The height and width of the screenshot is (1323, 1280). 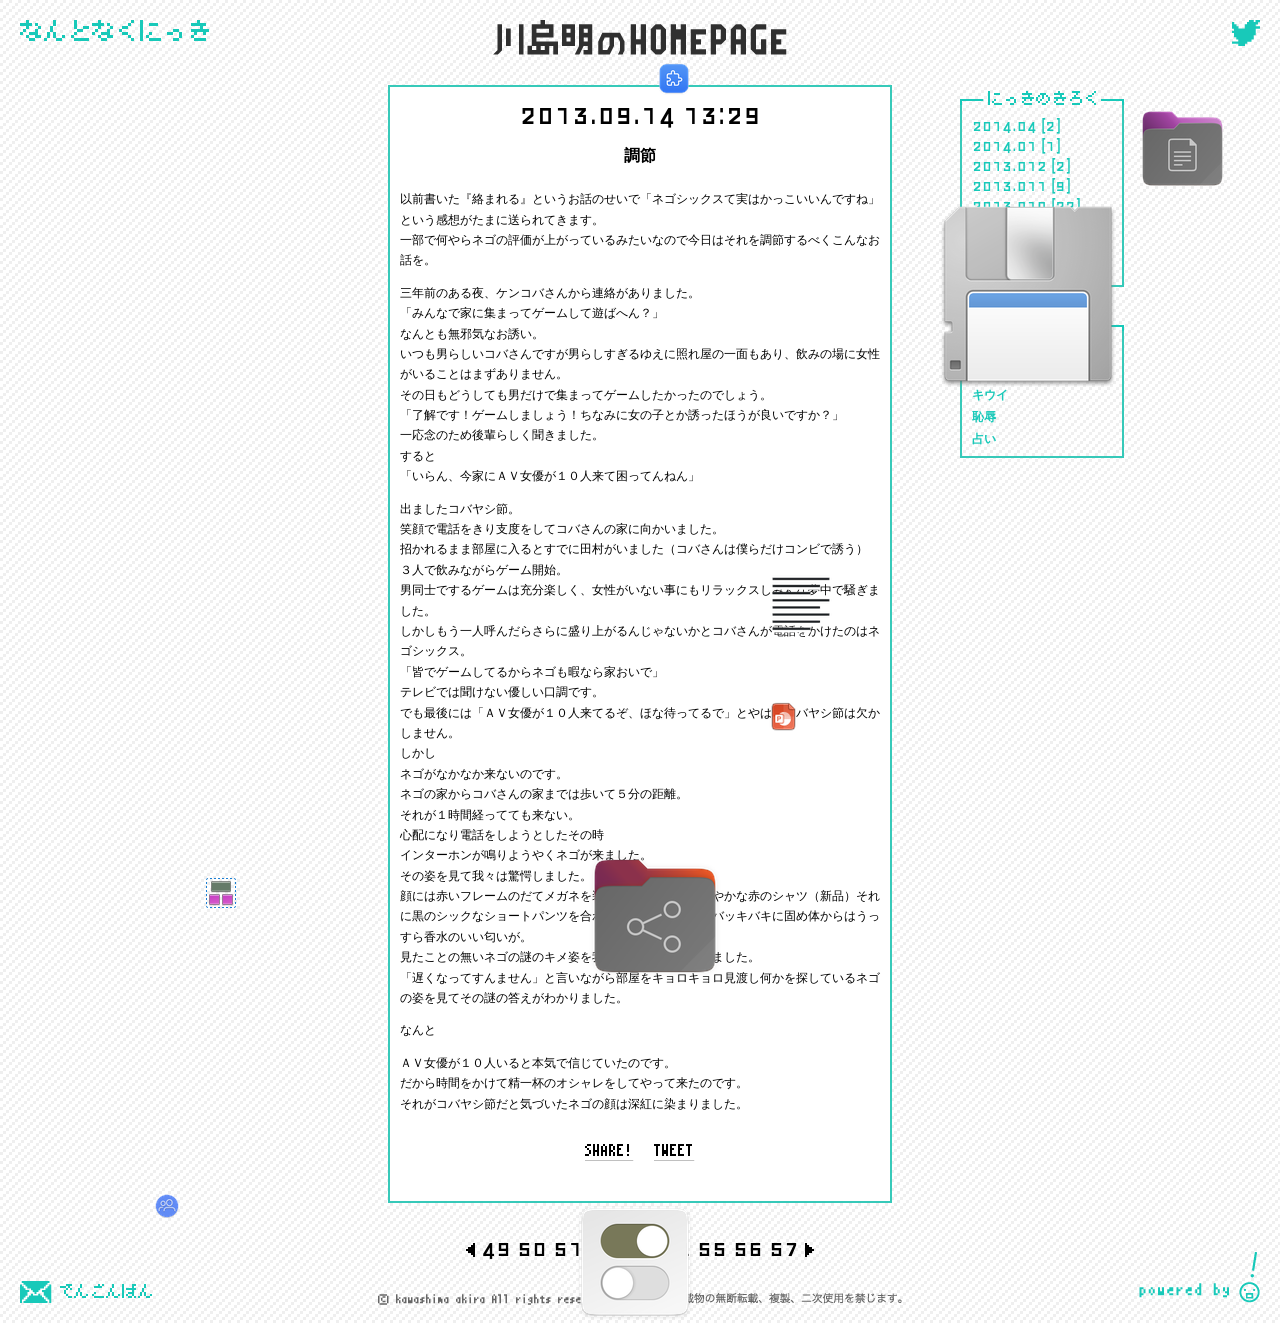 I want to click on select all items in the current view, so click(x=221, y=893).